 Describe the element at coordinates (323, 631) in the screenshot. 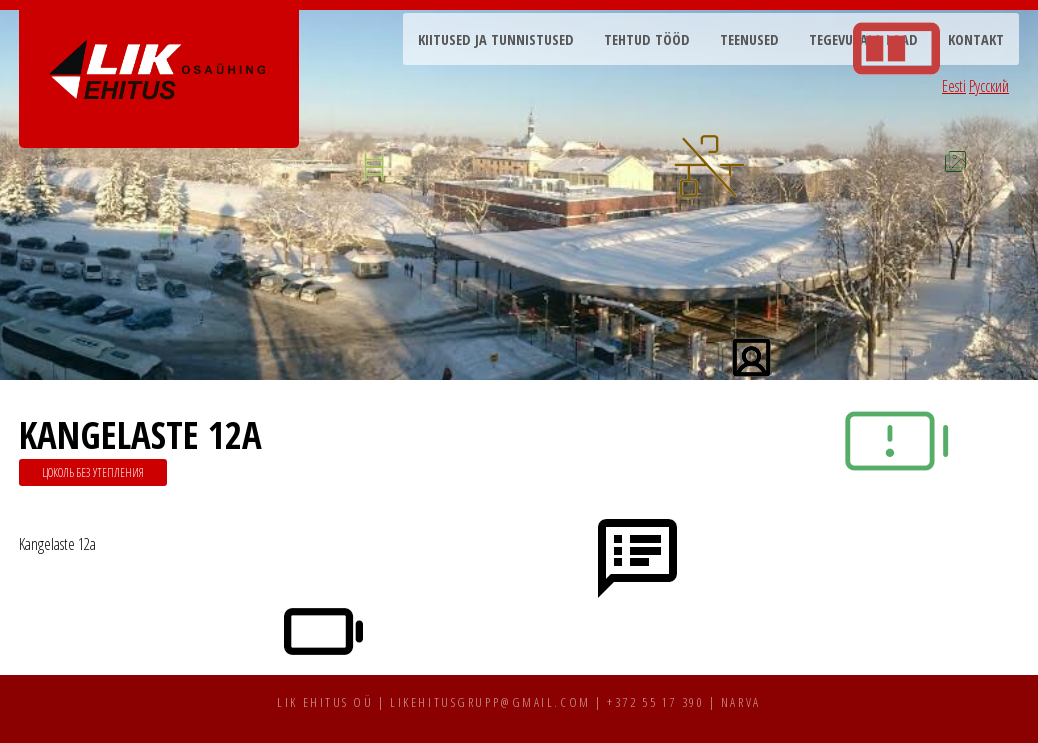

I see `indicates battery is completely drained` at that location.